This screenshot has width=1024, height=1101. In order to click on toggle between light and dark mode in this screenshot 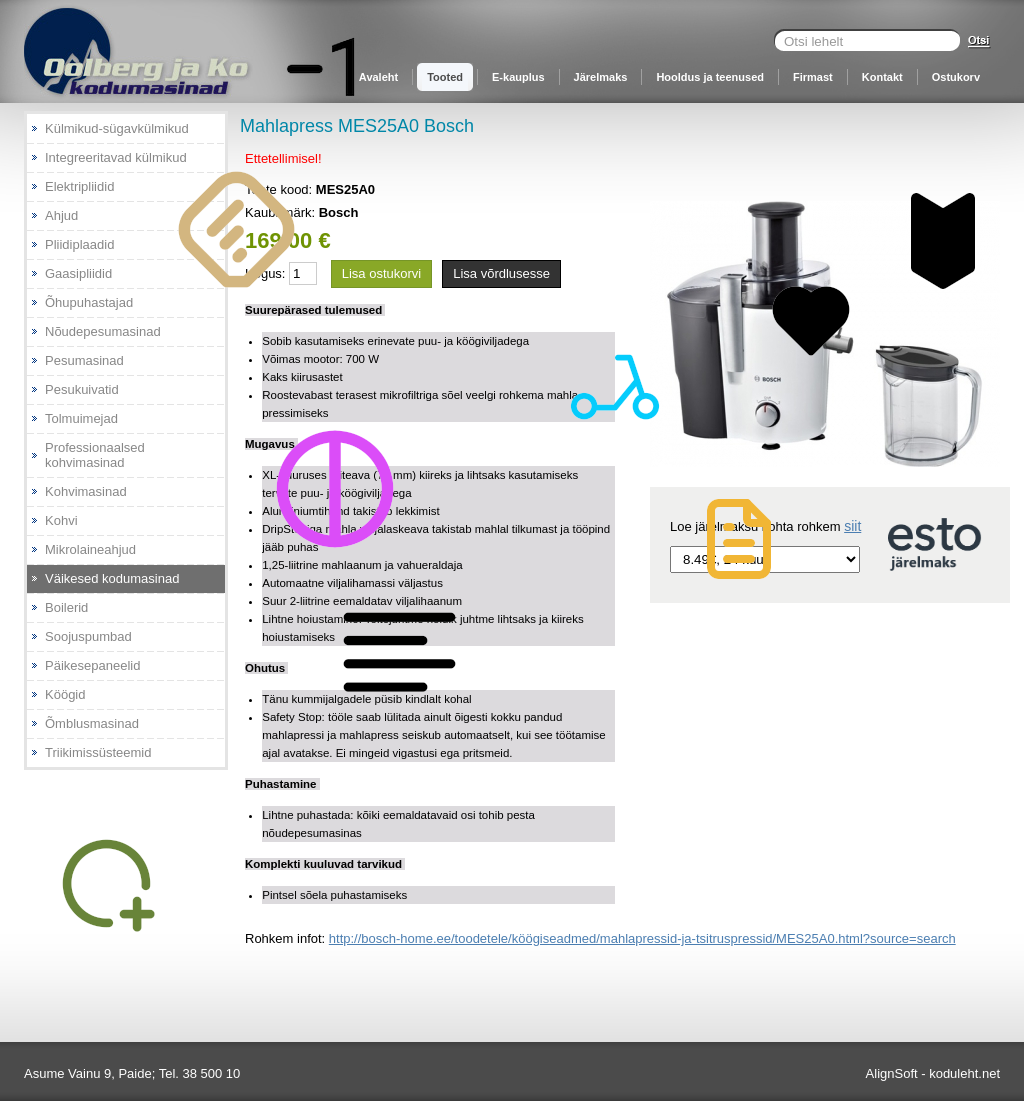, I will do `click(335, 489)`.